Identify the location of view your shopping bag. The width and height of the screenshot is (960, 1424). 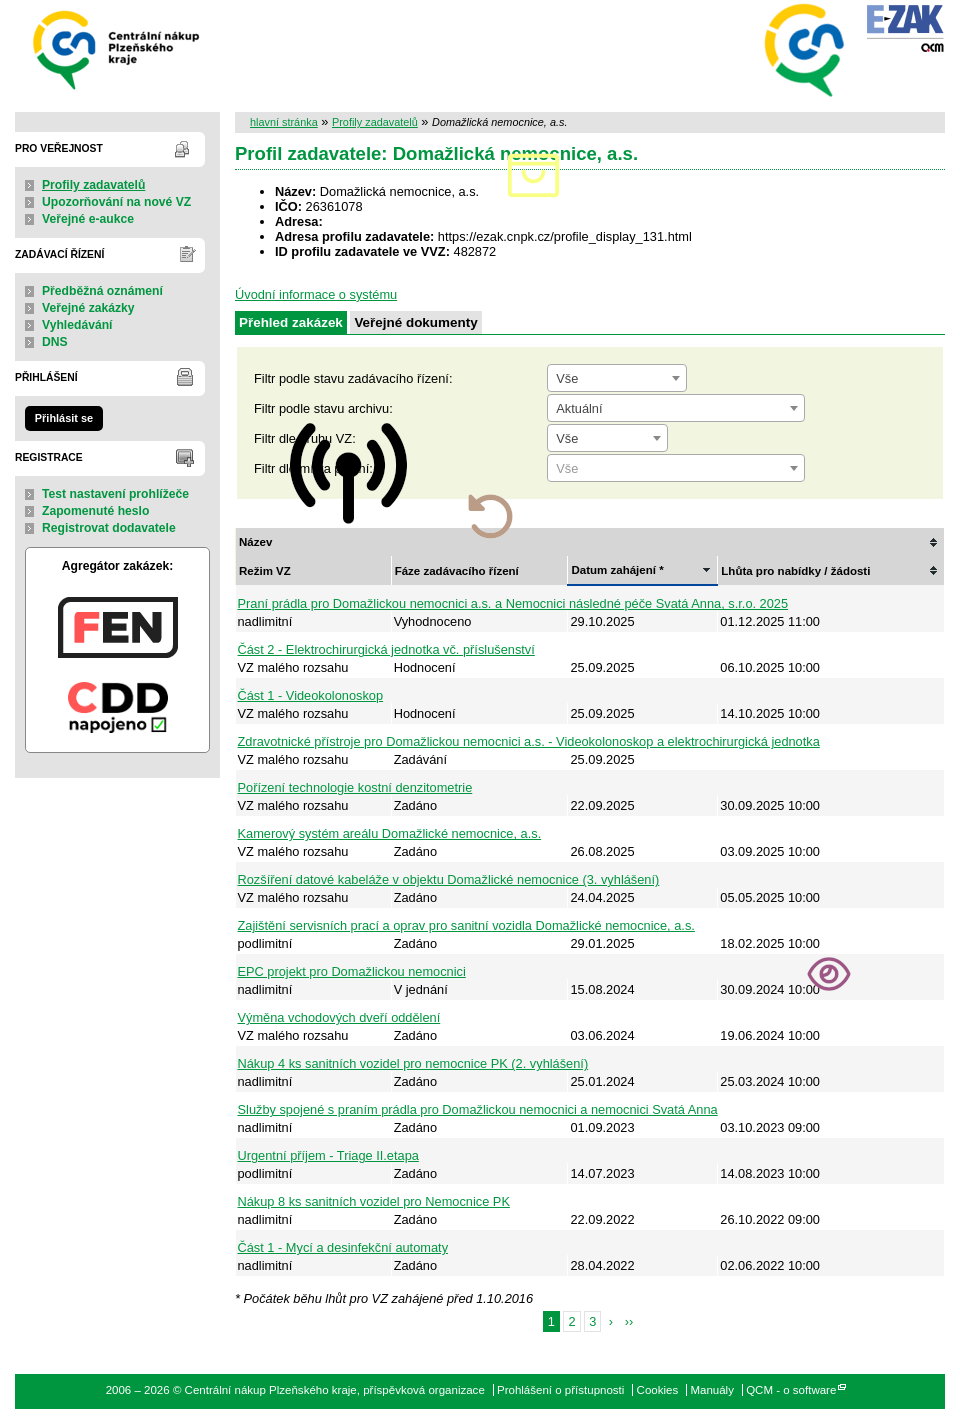
(533, 175).